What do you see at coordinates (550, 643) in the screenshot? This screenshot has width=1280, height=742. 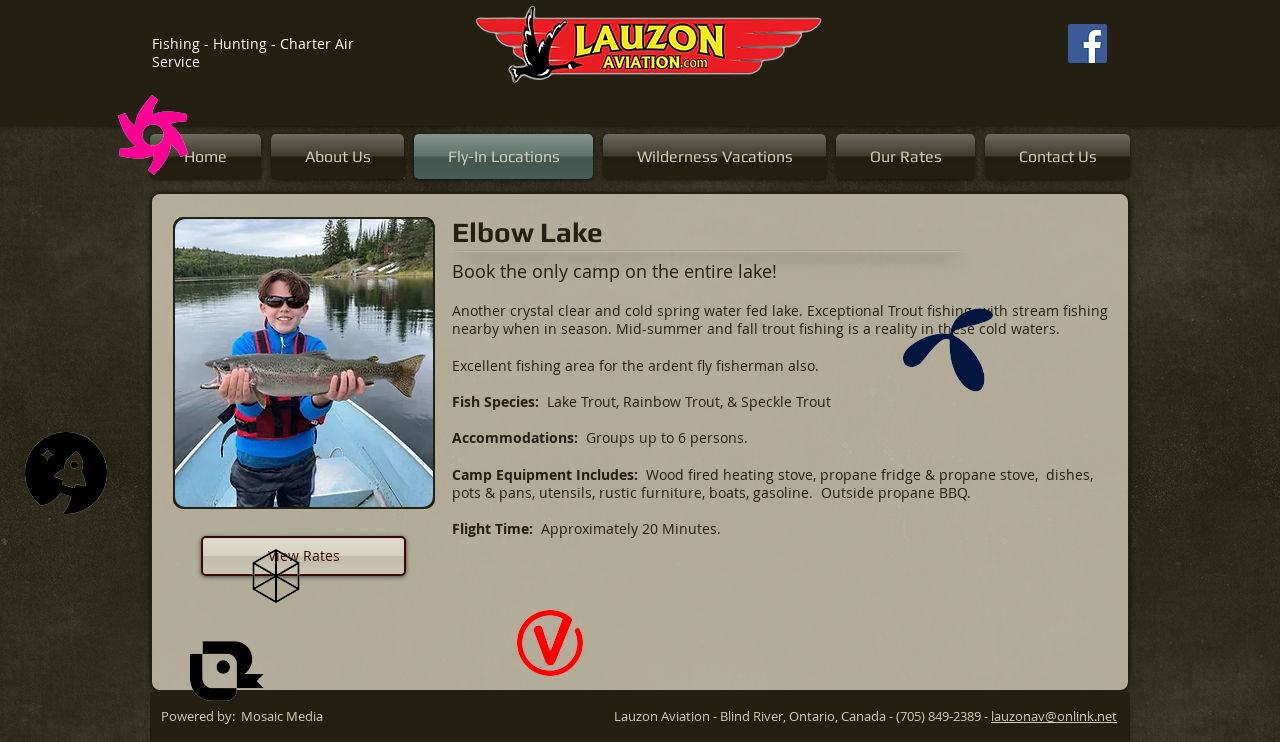 I see `semantic versioning (semver) logo` at bounding box center [550, 643].